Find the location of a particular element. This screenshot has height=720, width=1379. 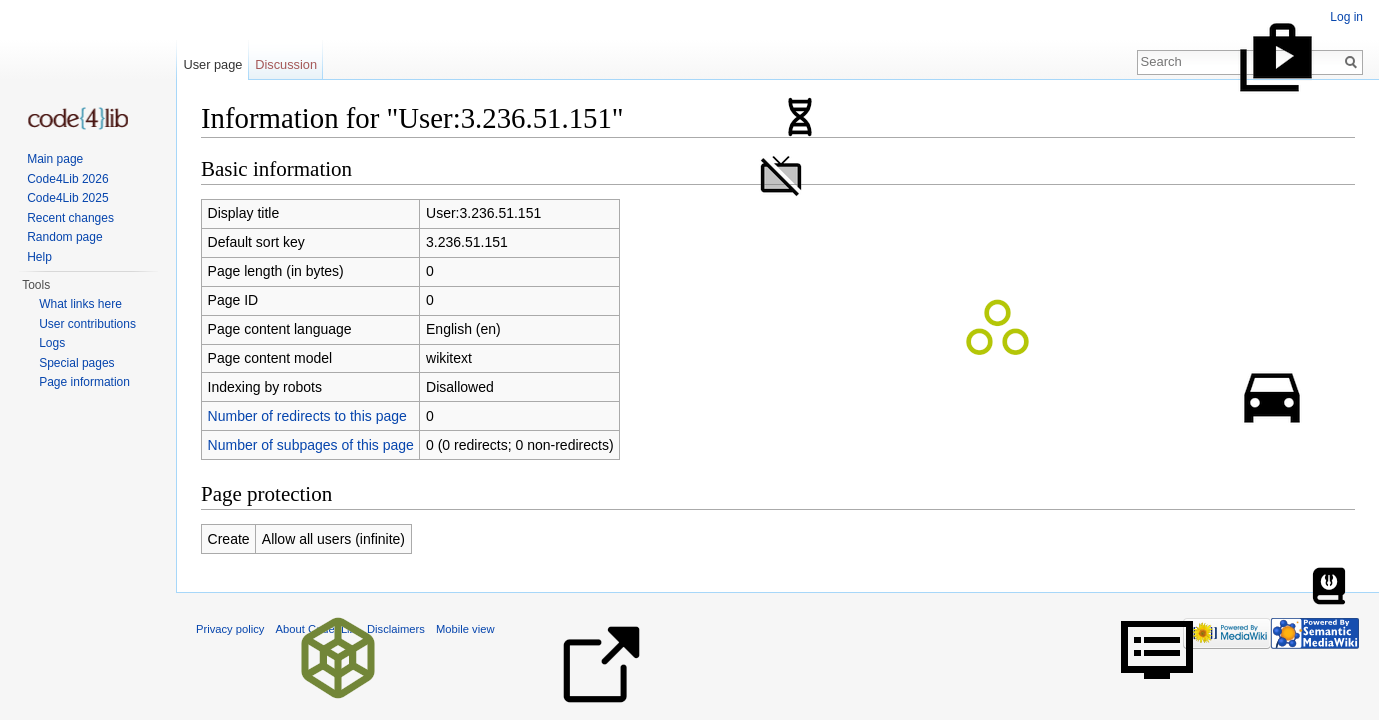

access DVR or recorded content is located at coordinates (1157, 650).